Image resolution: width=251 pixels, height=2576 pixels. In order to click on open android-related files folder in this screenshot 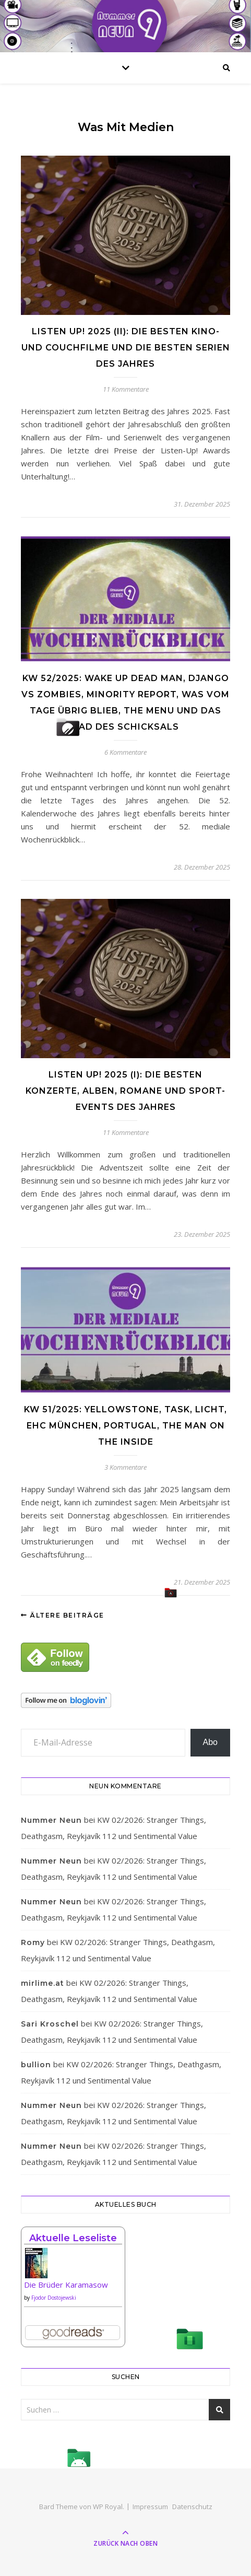, I will do `click(79, 2458)`.